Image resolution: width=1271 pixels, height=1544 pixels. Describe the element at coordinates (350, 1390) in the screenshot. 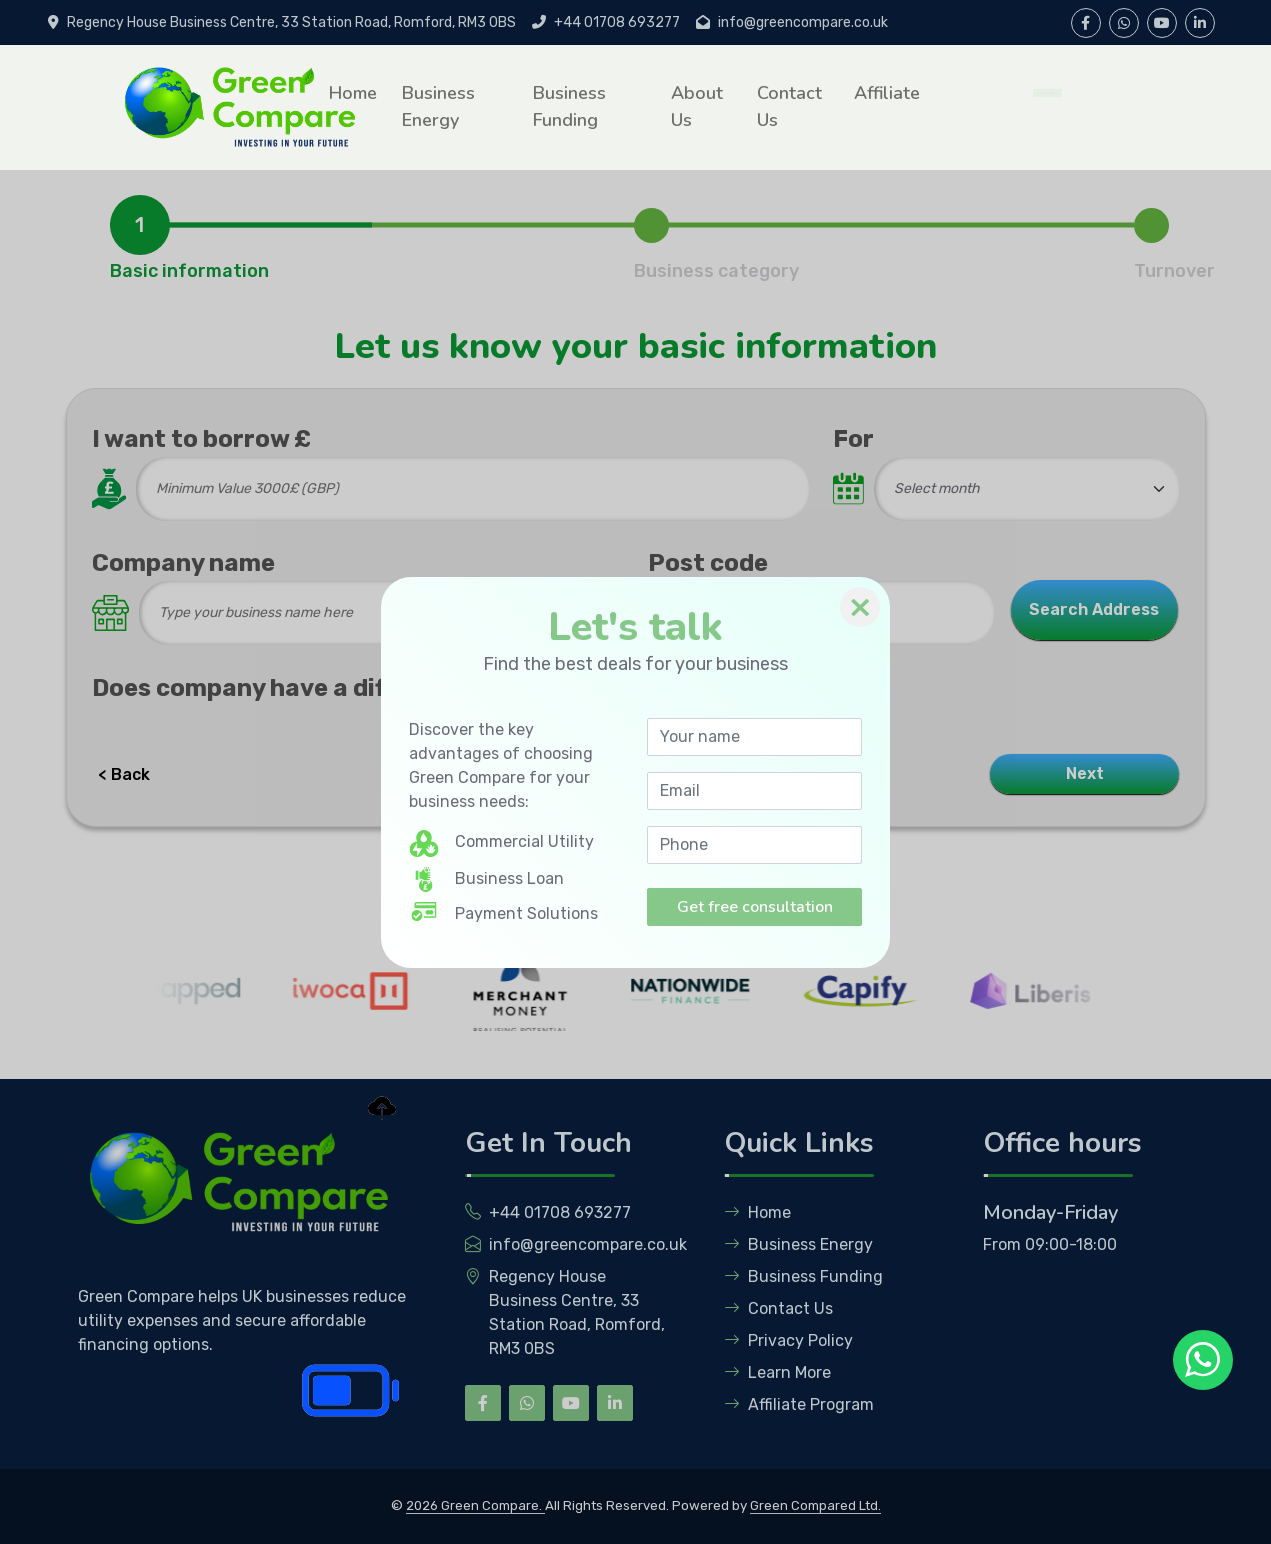

I see `indicates battery at 50% charge level` at that location.